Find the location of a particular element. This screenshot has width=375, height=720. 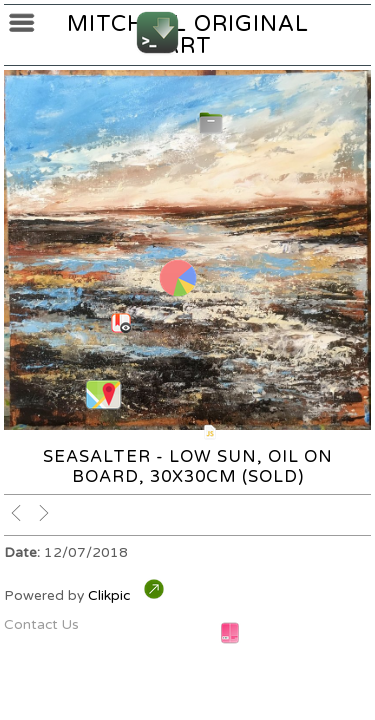

open gnome maps application is located at coordinates (103, 394).